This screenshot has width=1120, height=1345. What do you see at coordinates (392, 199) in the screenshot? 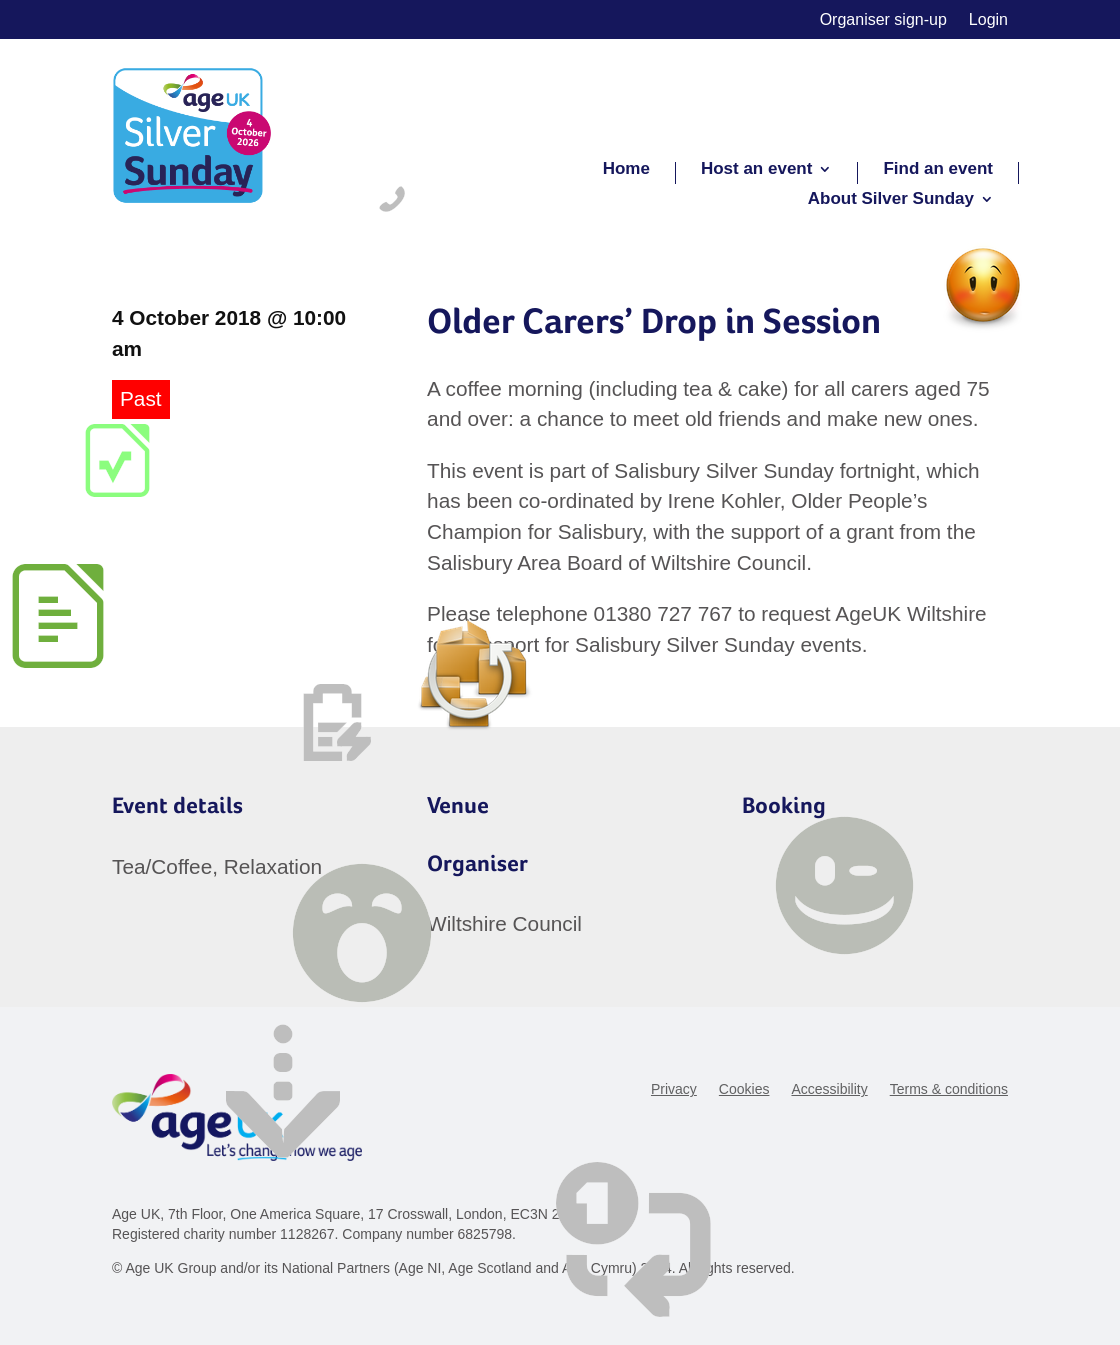
I see `start a phone call` at bounding box center [392, 199].